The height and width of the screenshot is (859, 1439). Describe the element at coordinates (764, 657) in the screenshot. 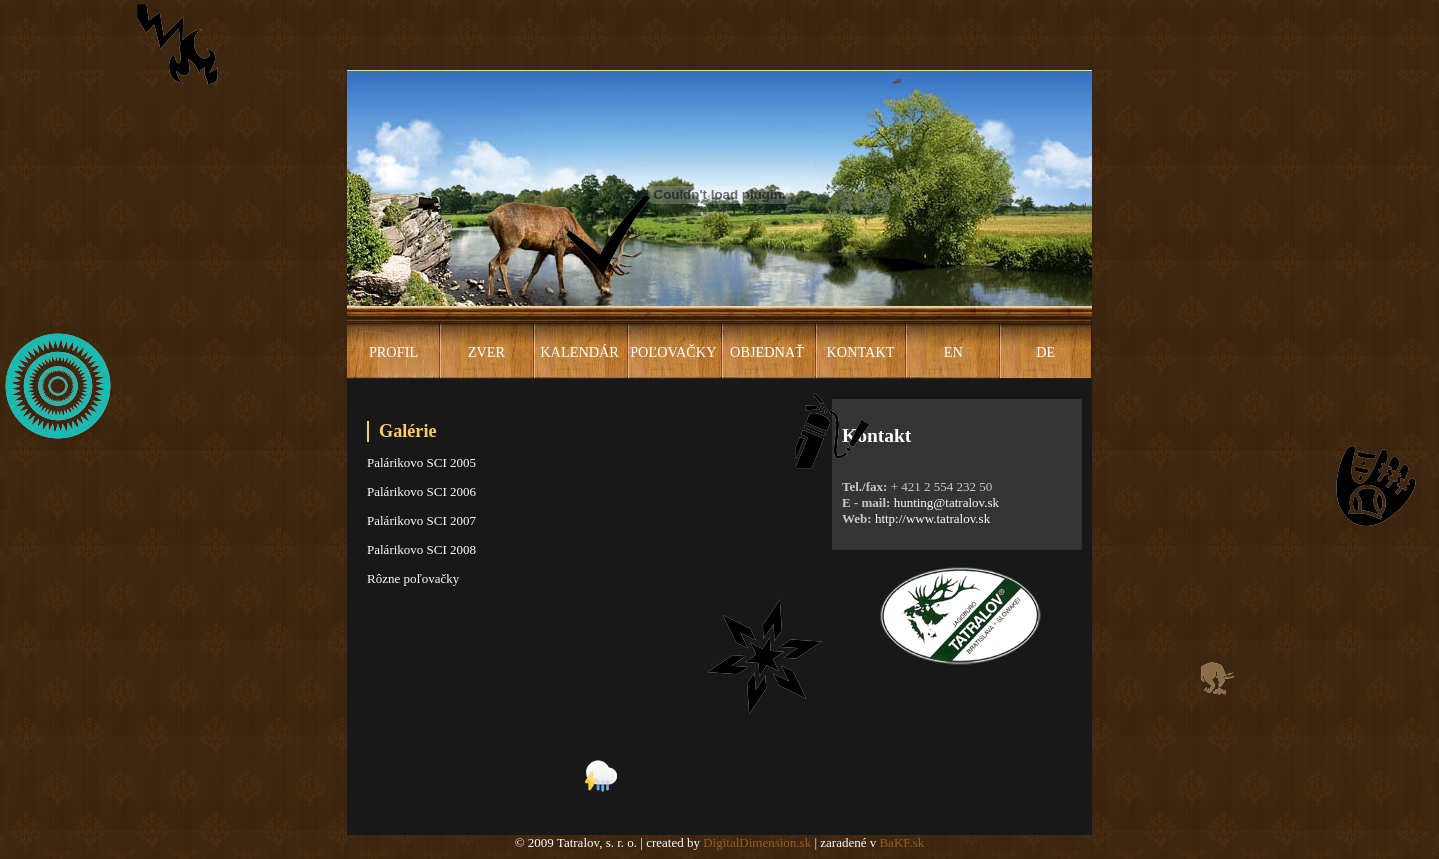

I see `mark item as favorite` at that location.